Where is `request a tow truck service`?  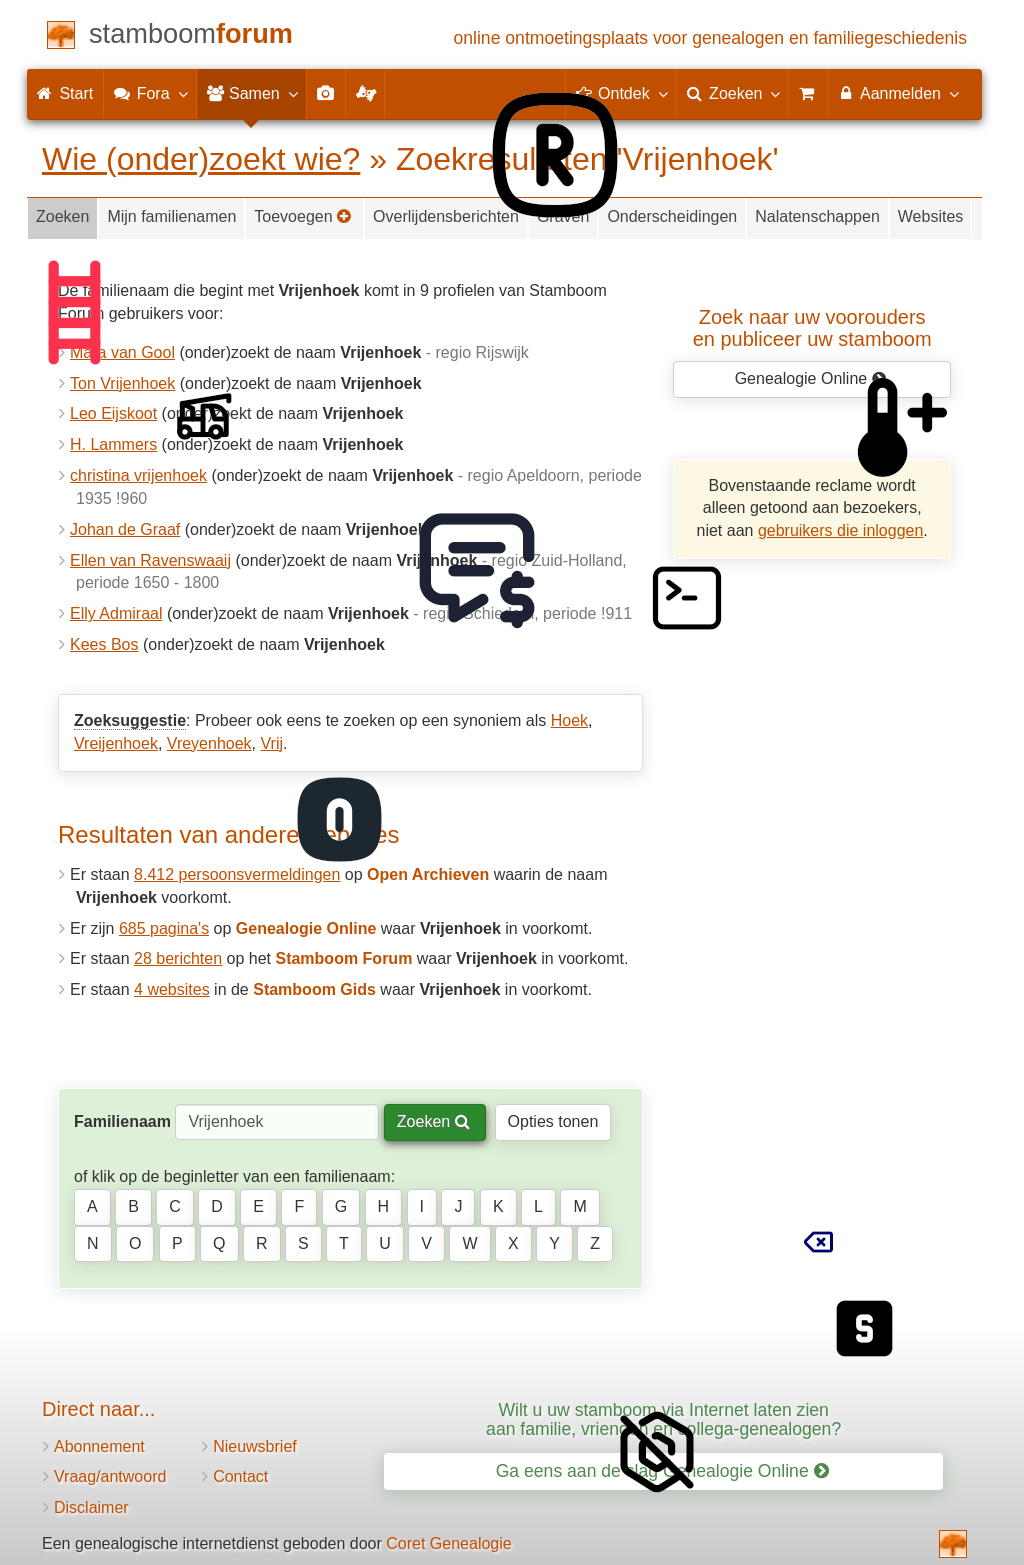
request a tow truck service is located at coordinates (203, 419).